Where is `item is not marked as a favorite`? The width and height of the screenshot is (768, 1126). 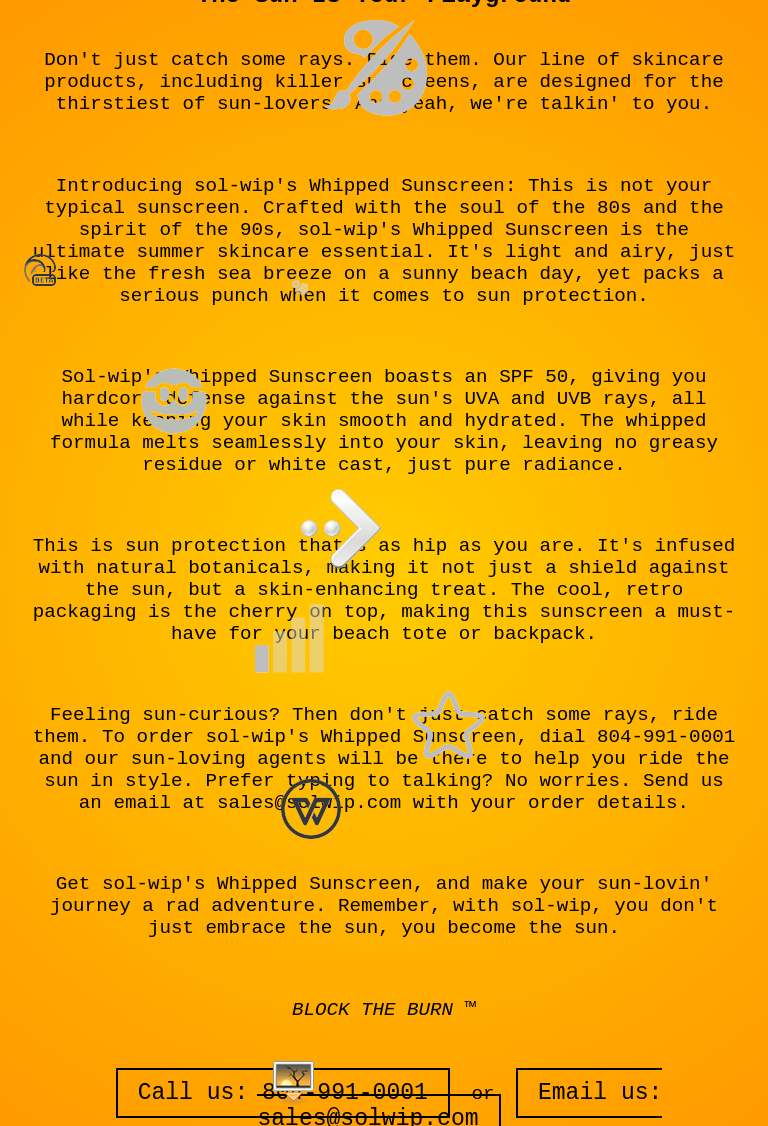
item is not marked as a favorite is located at coordinates (448, 727).